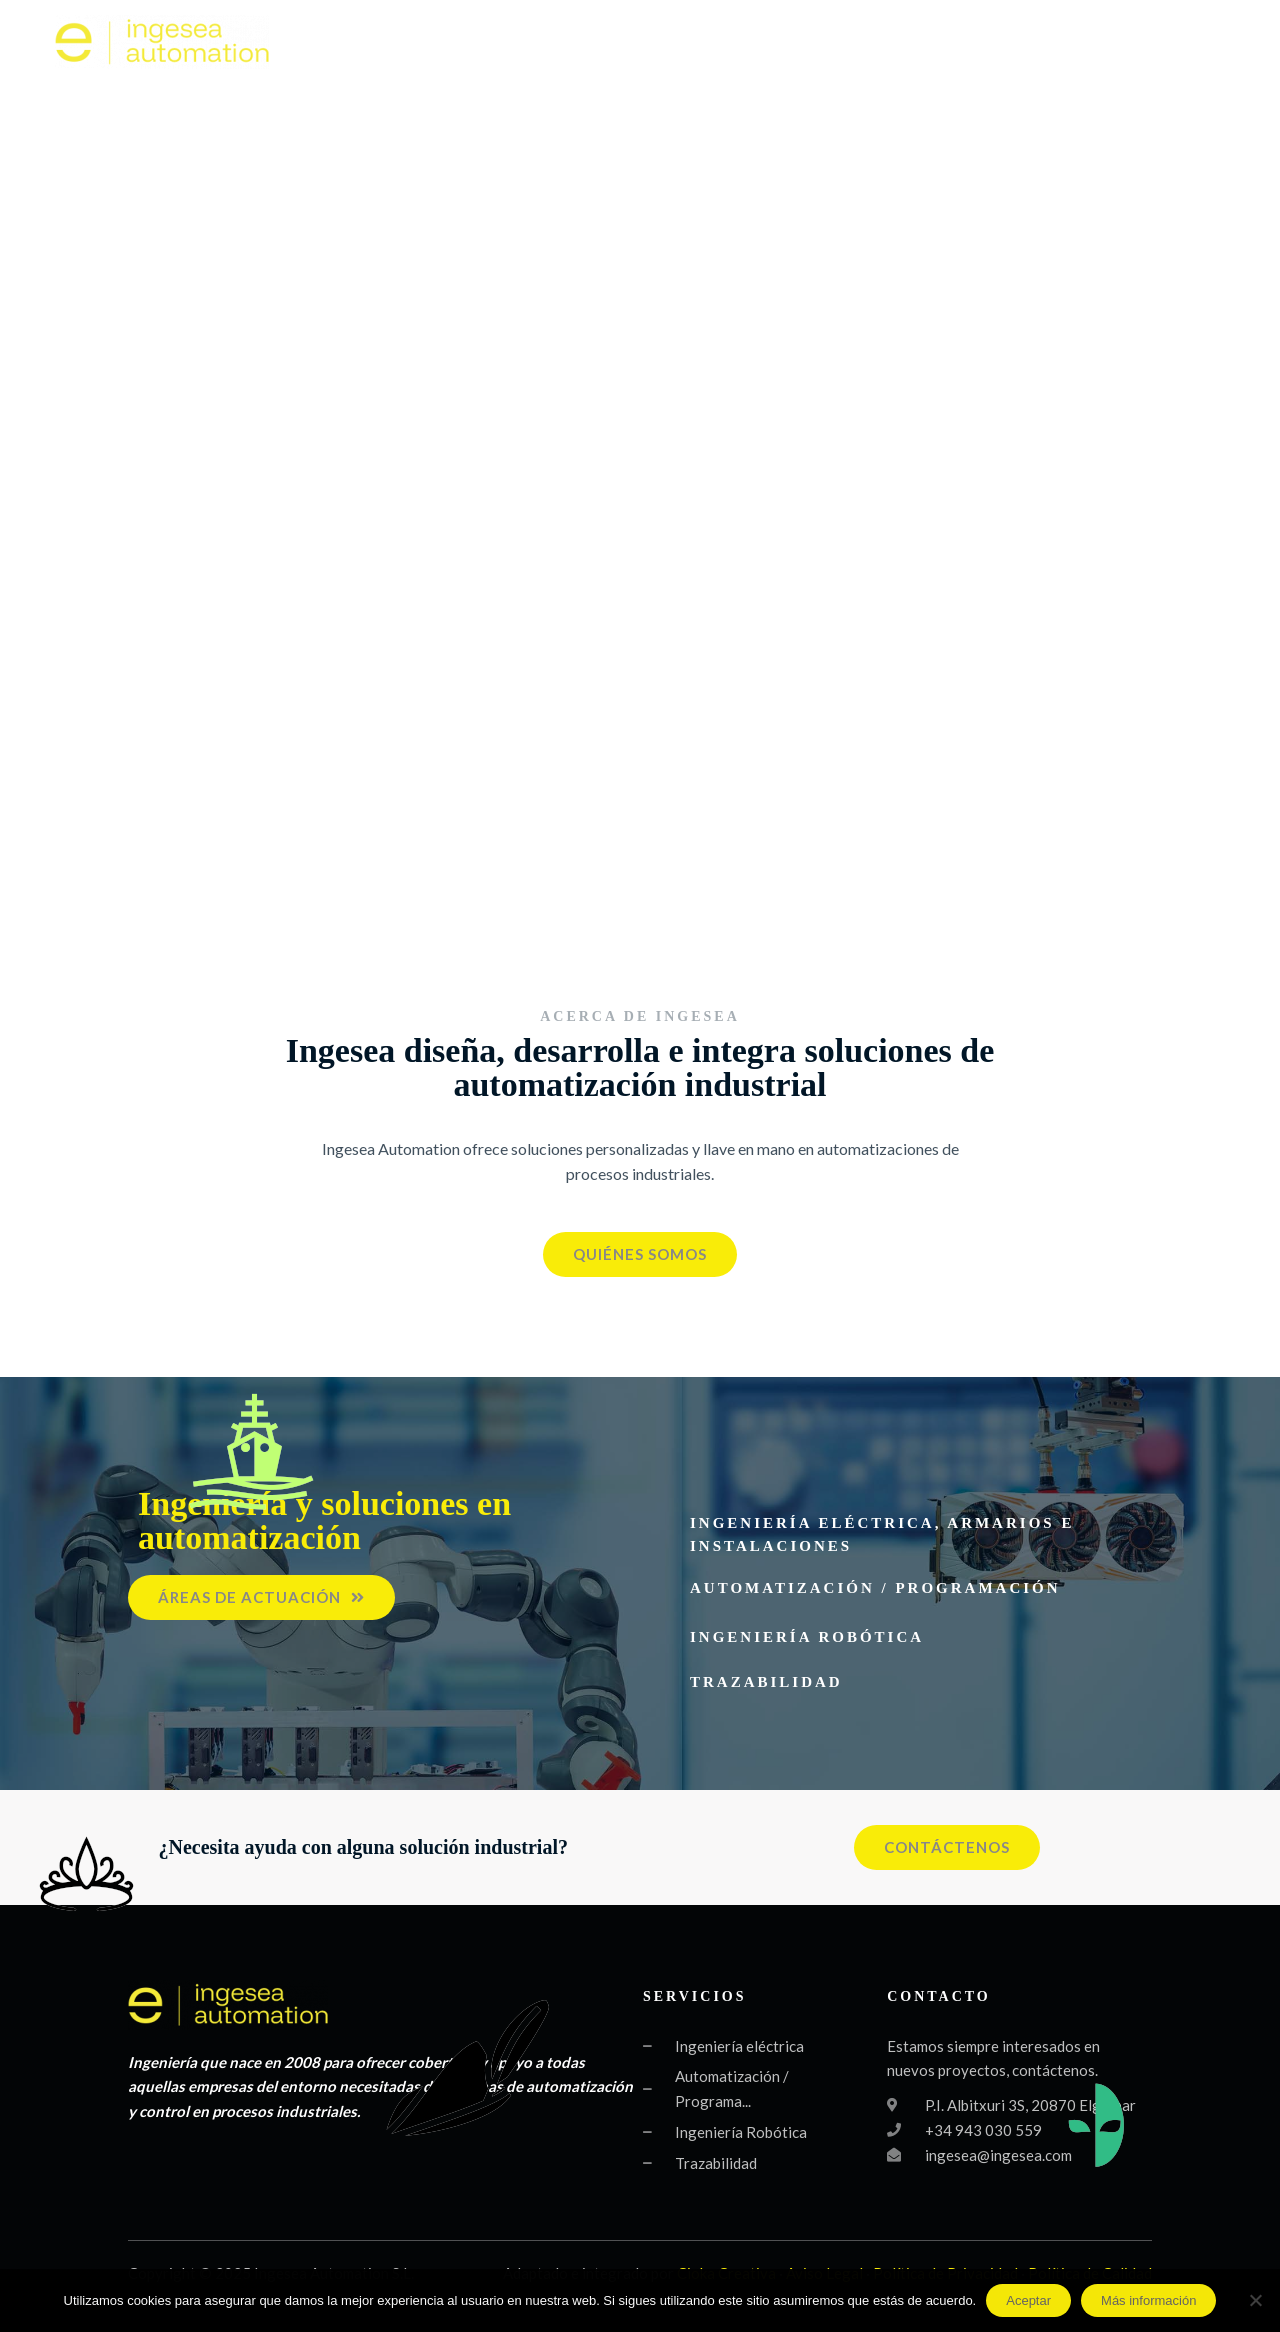  What do you see at coordinates (466, 2071) in the screenshot?
I see `select archer or ranger character class` at bounding box center [466, 2071].